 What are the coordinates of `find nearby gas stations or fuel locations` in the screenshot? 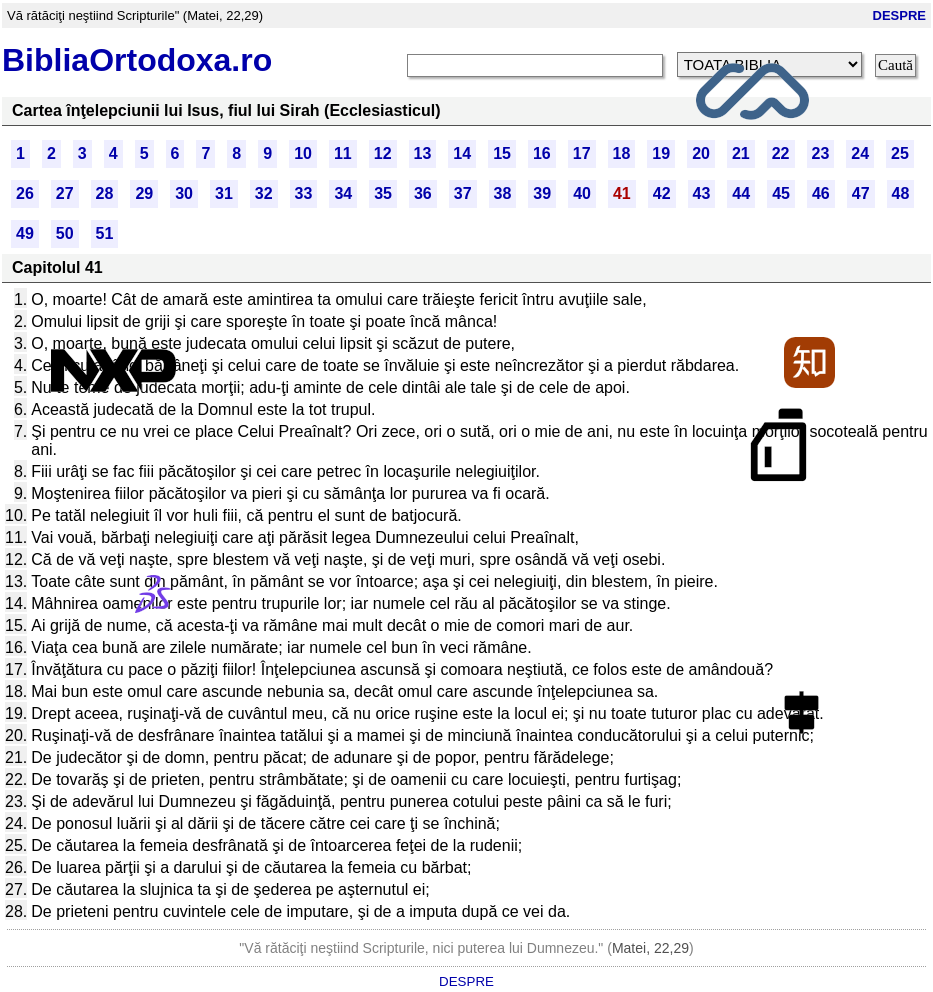 It's located at (778, 446).